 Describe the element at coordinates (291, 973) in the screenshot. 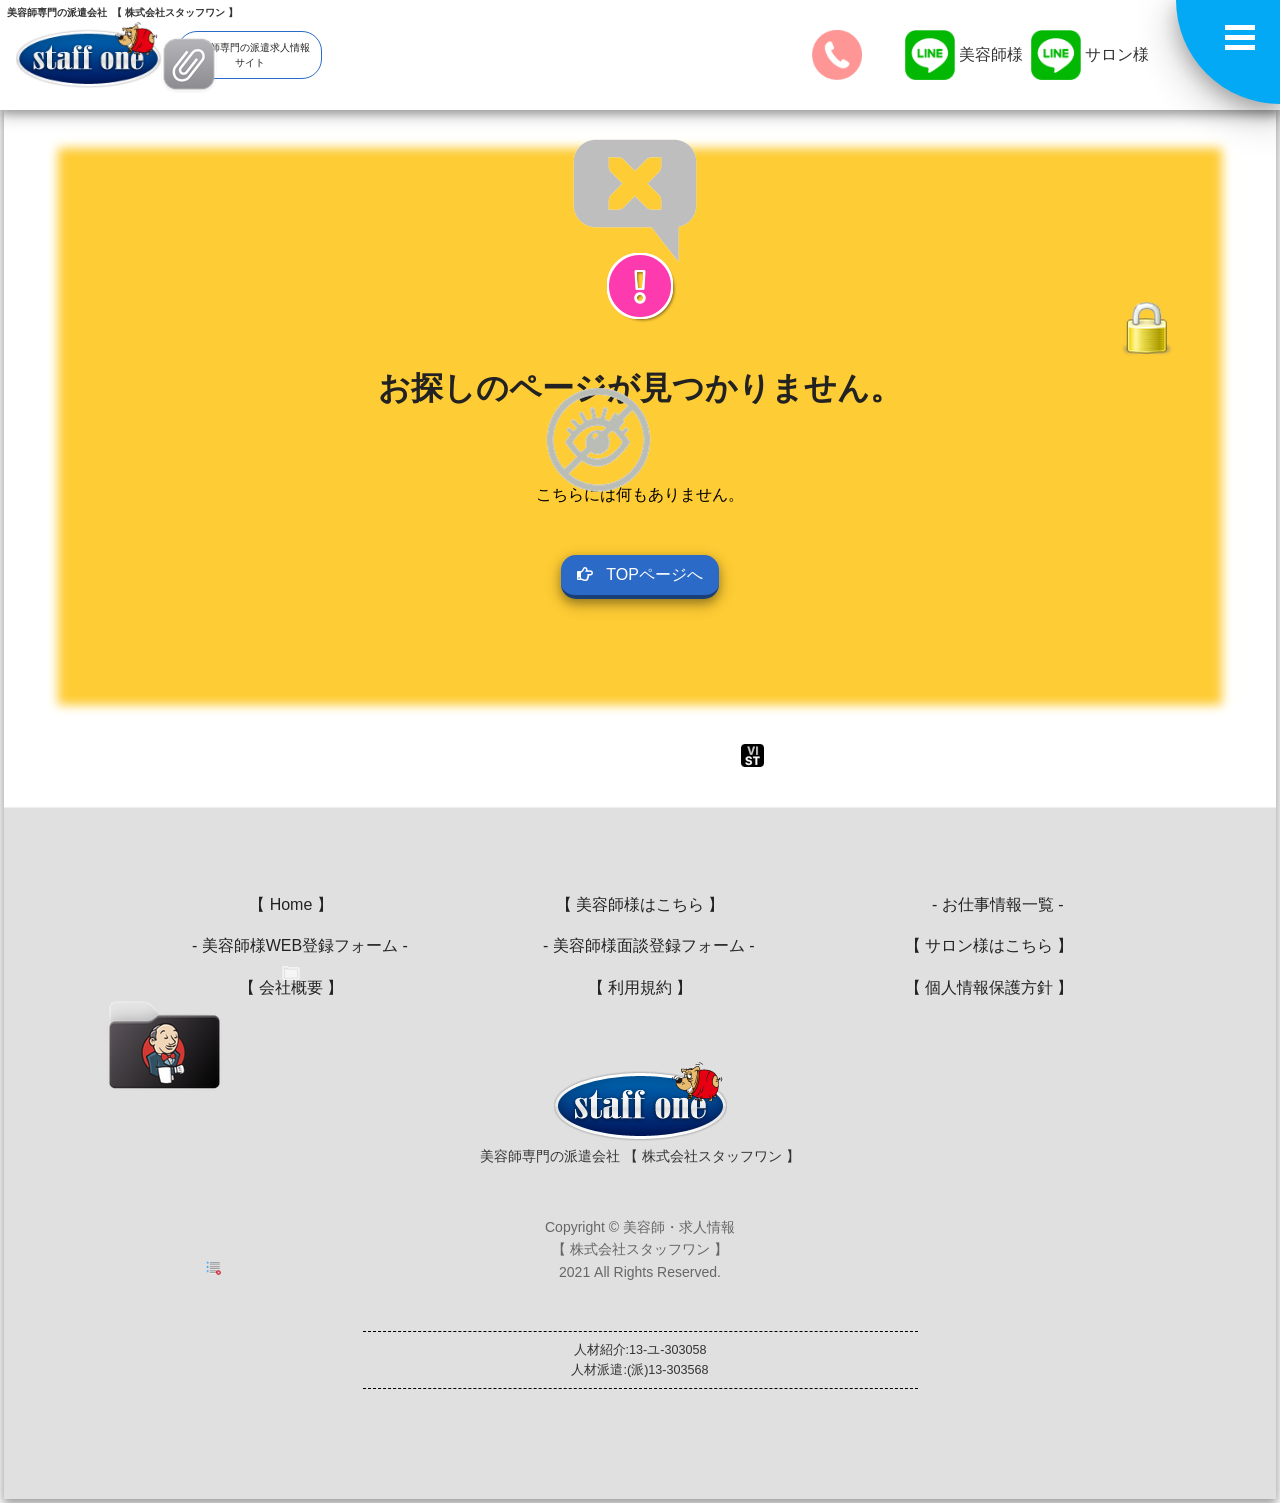

I see `access your media library folder` at that location.